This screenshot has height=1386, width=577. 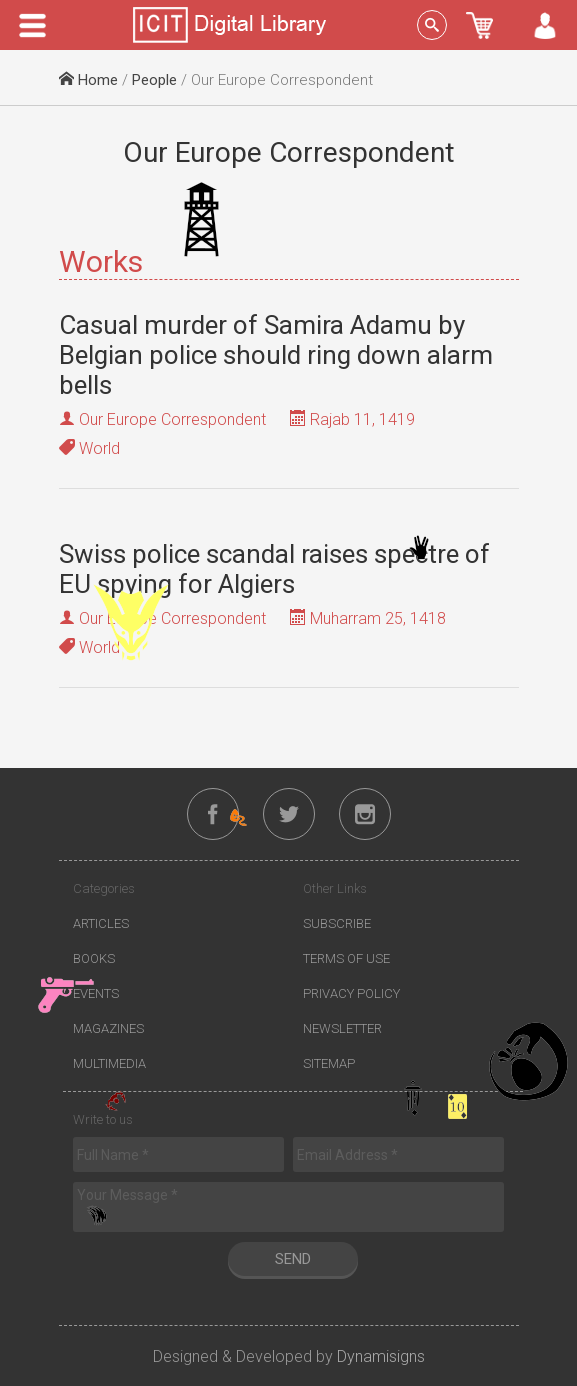 I want to click on indicates a wound or injury status effect, so click(x=96, y=1215).